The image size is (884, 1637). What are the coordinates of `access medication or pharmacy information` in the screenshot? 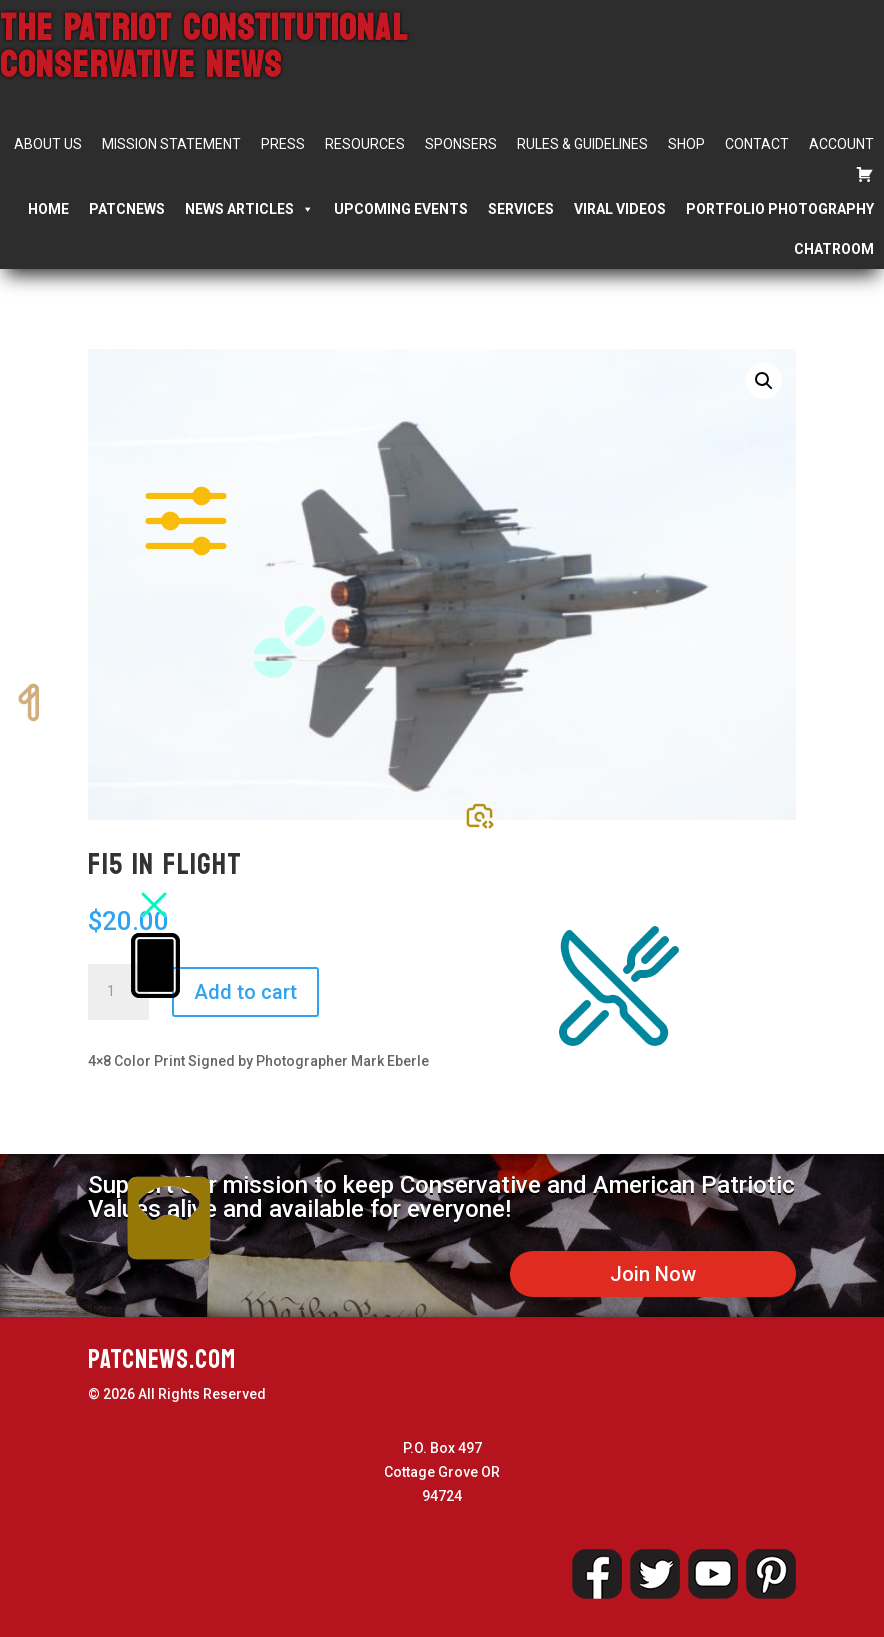 It's located at (289, 642).